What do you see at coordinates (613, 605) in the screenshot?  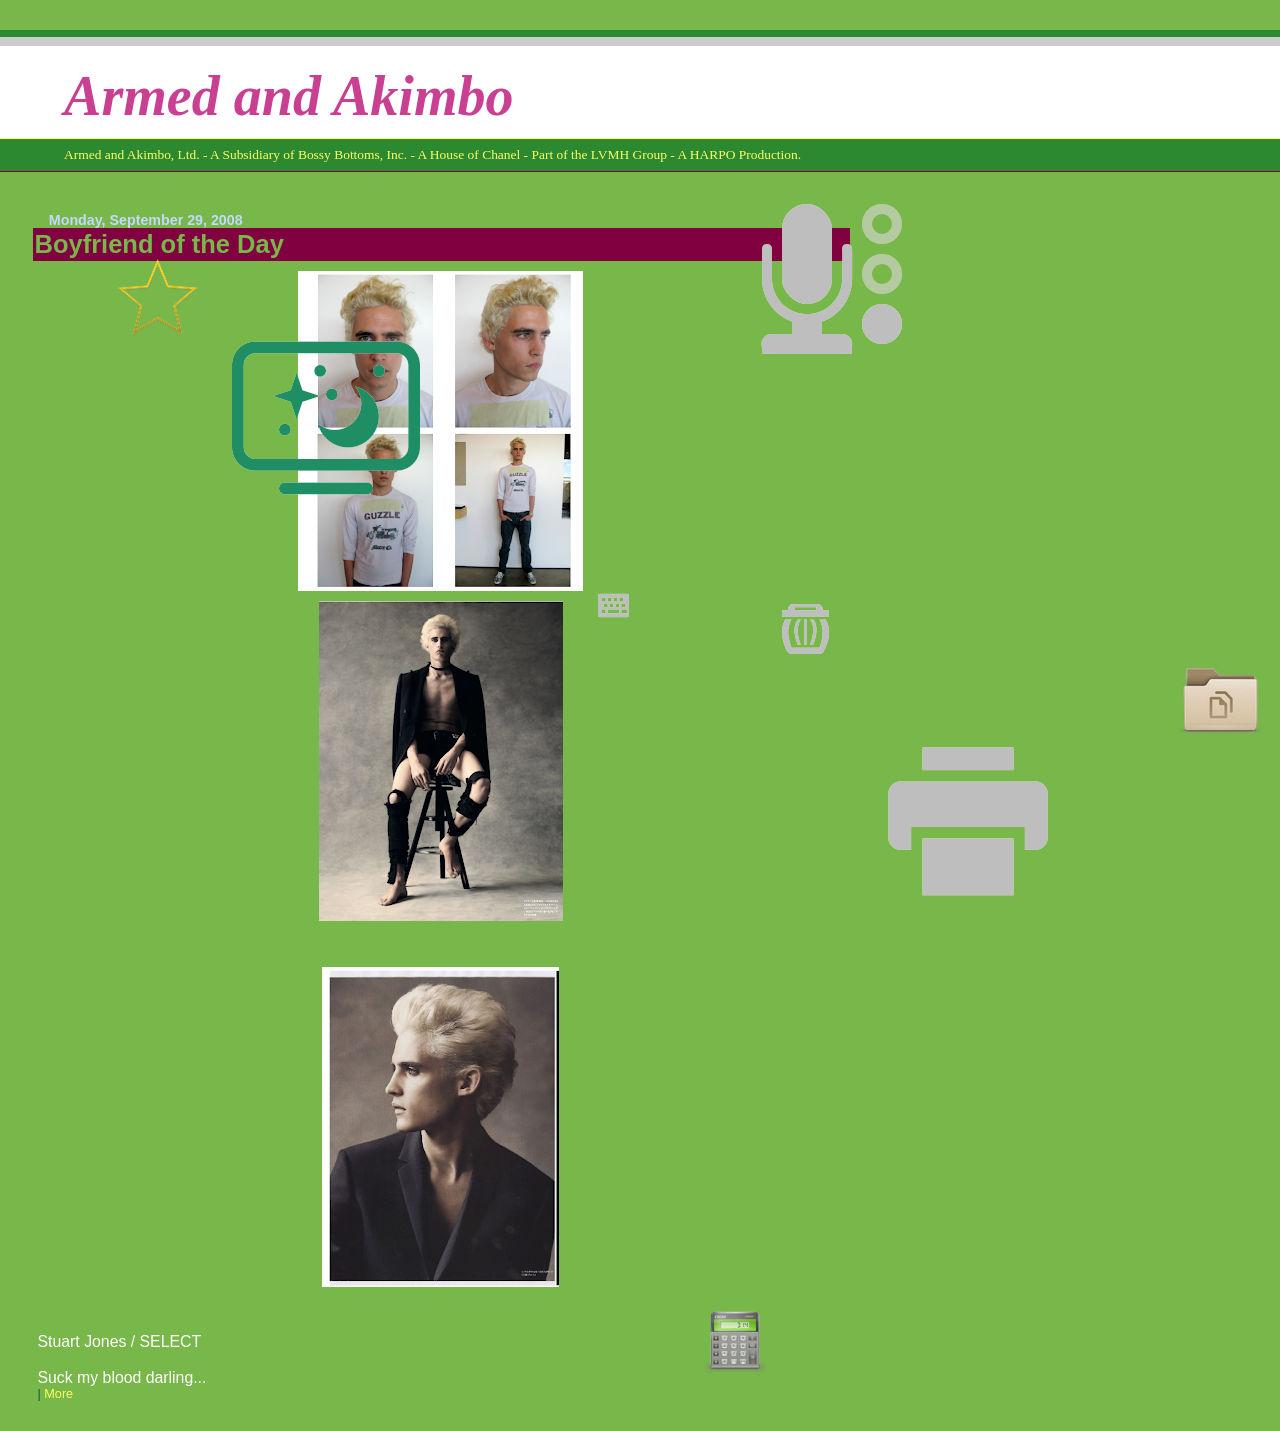 I see `switch to keyboard input` at bounding box center [613, 605].